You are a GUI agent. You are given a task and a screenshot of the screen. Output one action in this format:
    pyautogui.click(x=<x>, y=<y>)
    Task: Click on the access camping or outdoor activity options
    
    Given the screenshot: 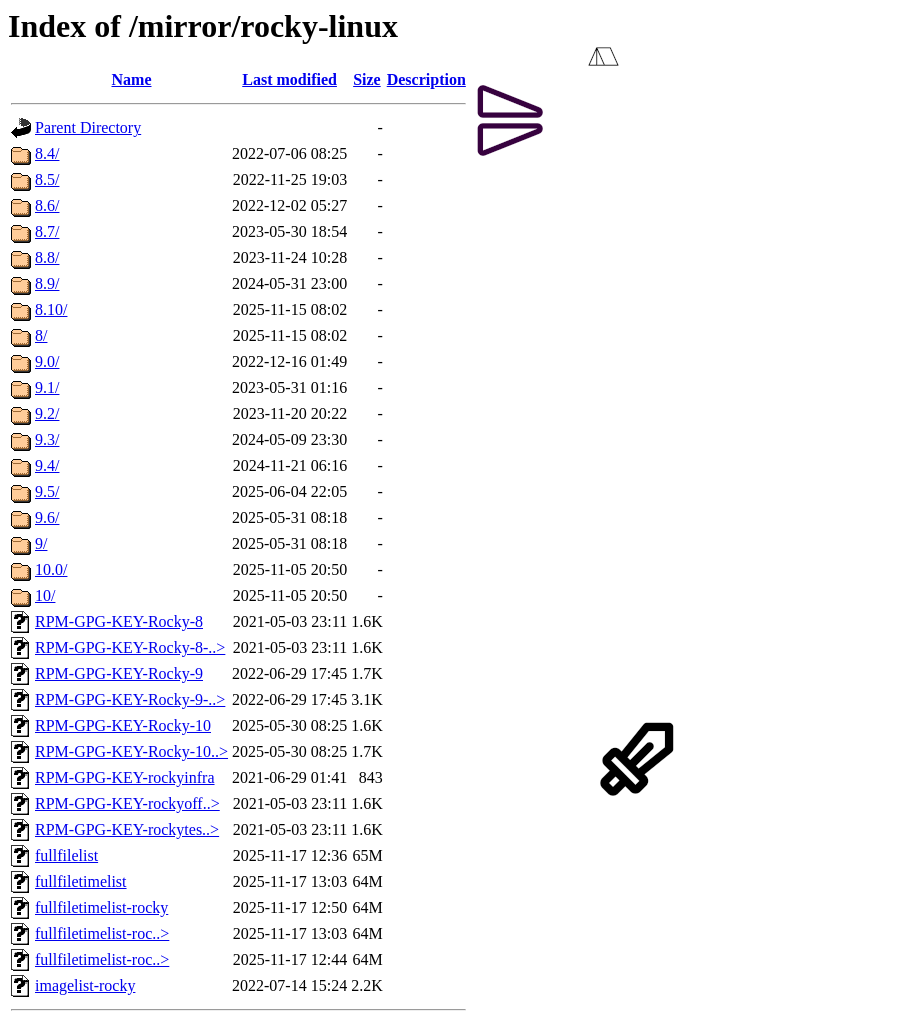 What is the action you would take?
    pyautogui.click(x=603, y=57)
    